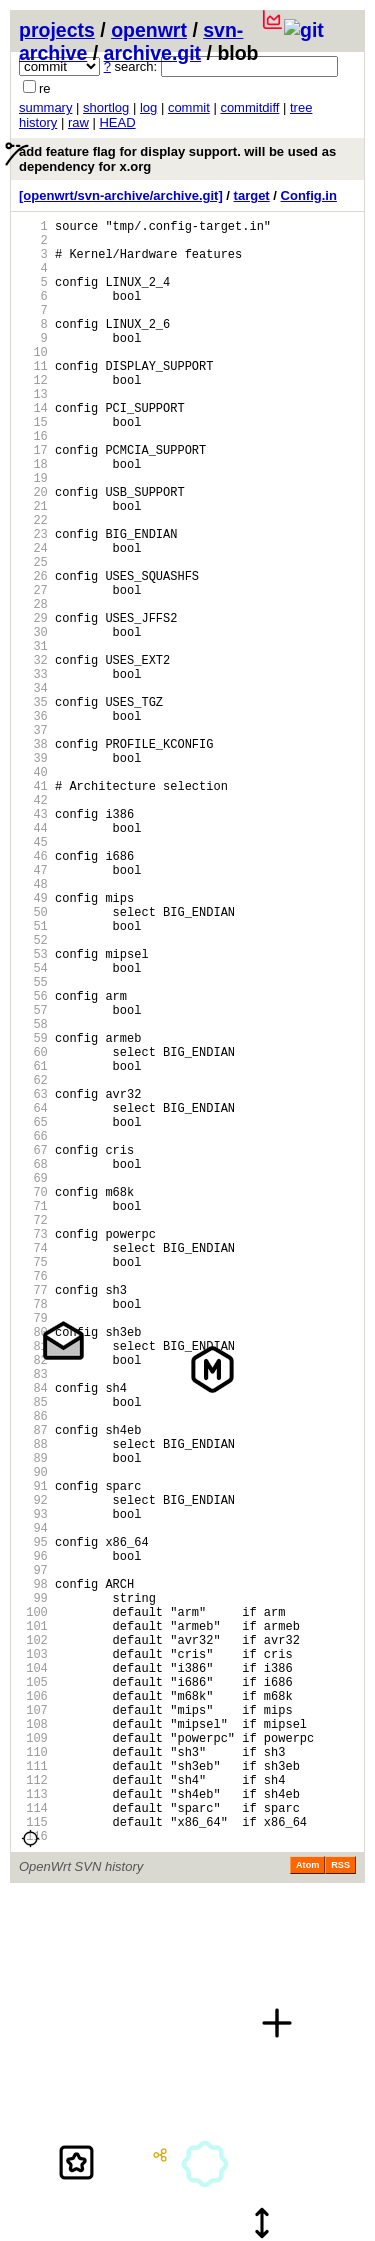 This screenshot has height=2241, width=375. What do you see at coordinates (272, 19) in the screenshot?
I see `view area chart analytics` at bounding box center [272, 19].